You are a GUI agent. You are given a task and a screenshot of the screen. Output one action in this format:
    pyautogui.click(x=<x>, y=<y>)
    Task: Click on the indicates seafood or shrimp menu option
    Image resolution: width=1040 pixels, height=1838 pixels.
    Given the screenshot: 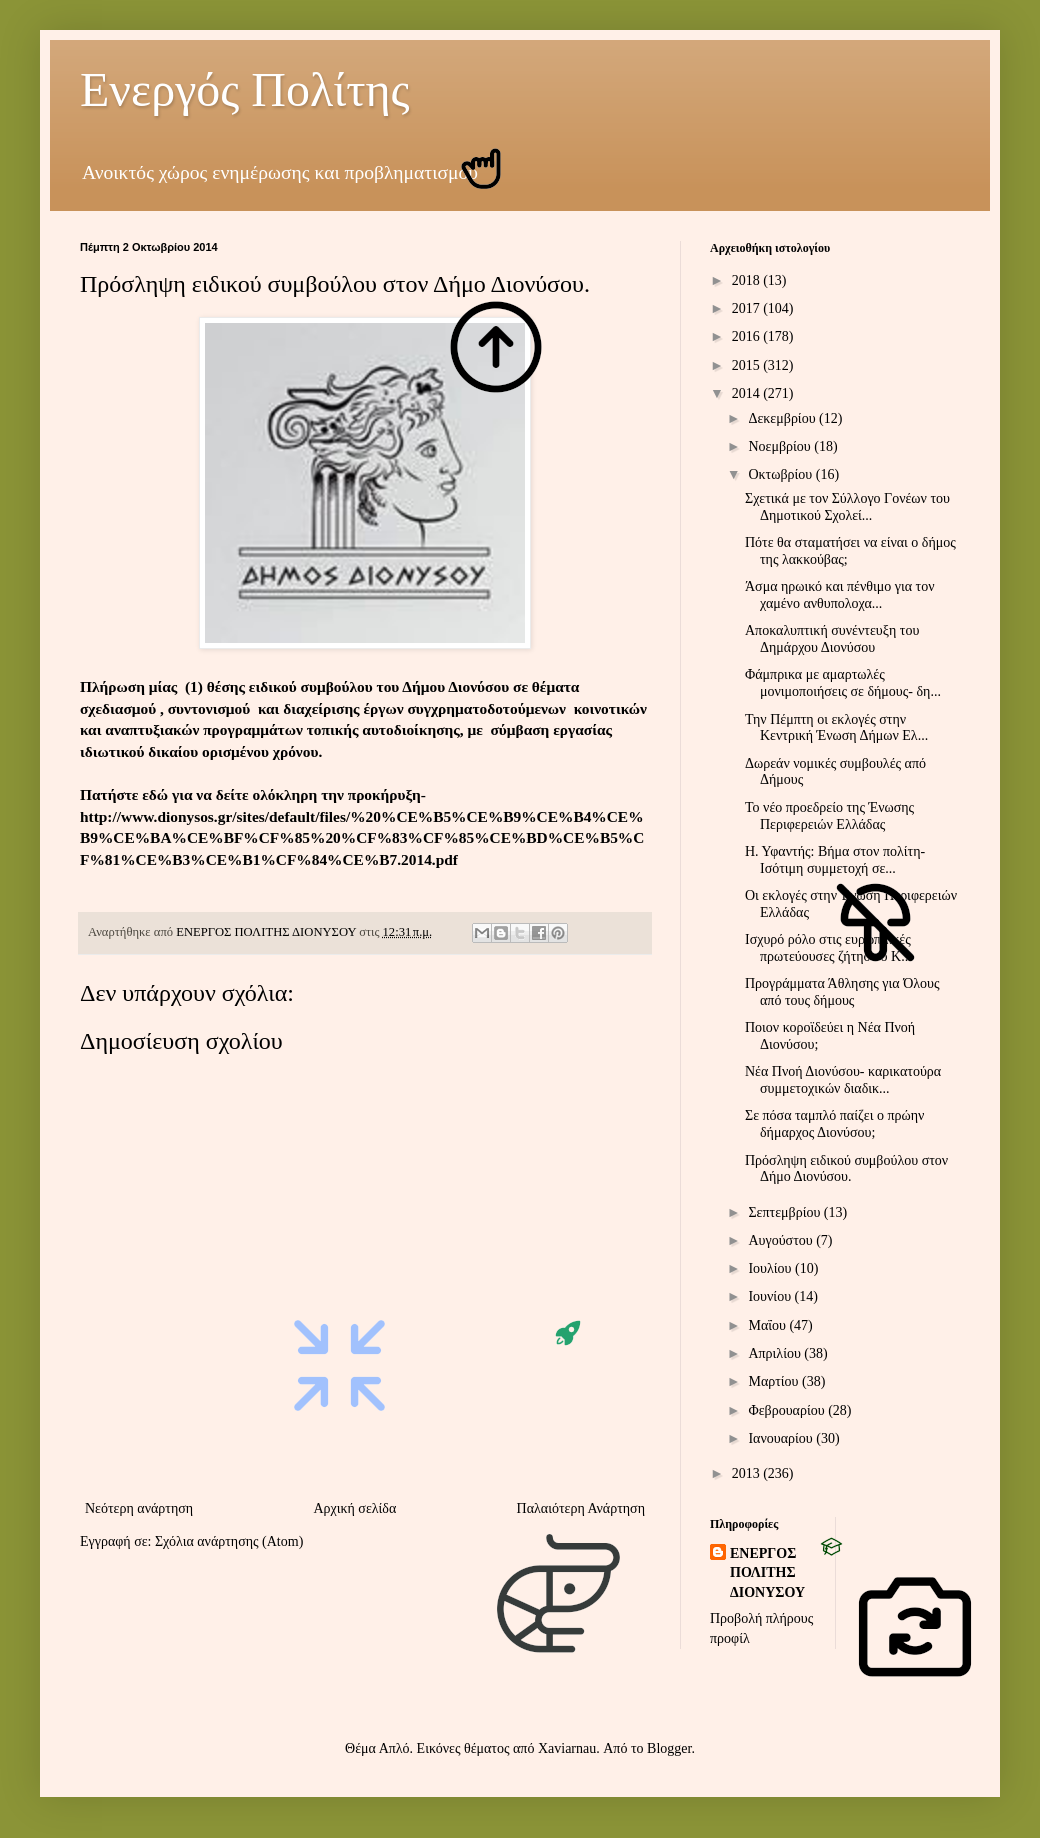 What is the action you would take?
    pyautogui.click(x=558, y=1595)
    